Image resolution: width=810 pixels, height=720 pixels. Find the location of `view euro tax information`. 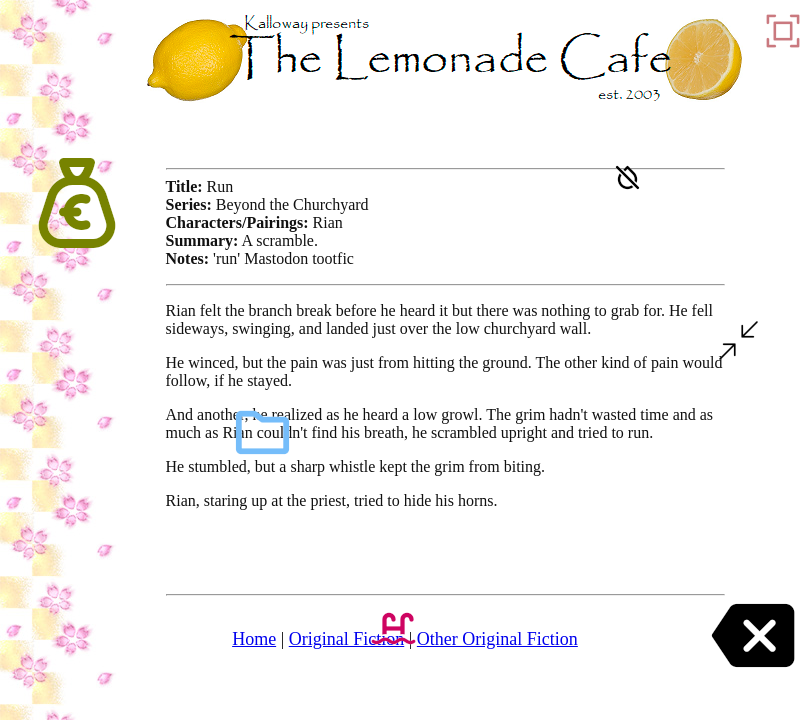

view euro tax information is located at coordinates (77, 203).